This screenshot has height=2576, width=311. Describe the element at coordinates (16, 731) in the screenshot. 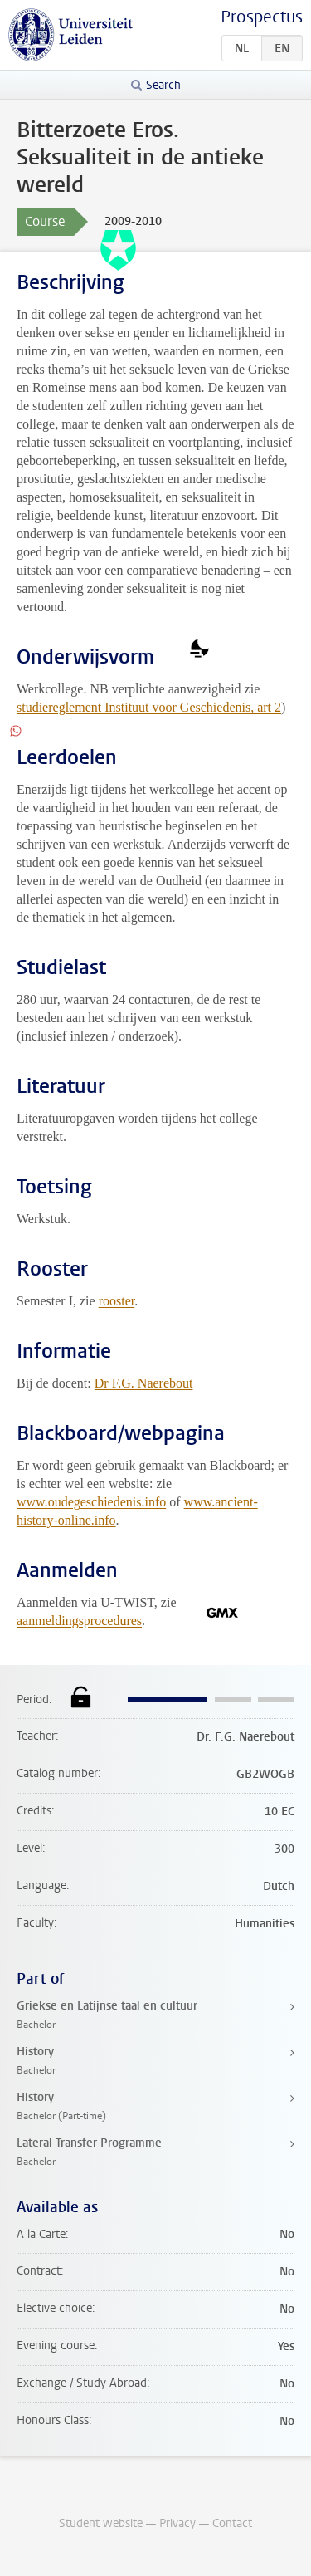

I see `open WhatsApp messaging app` at that location.